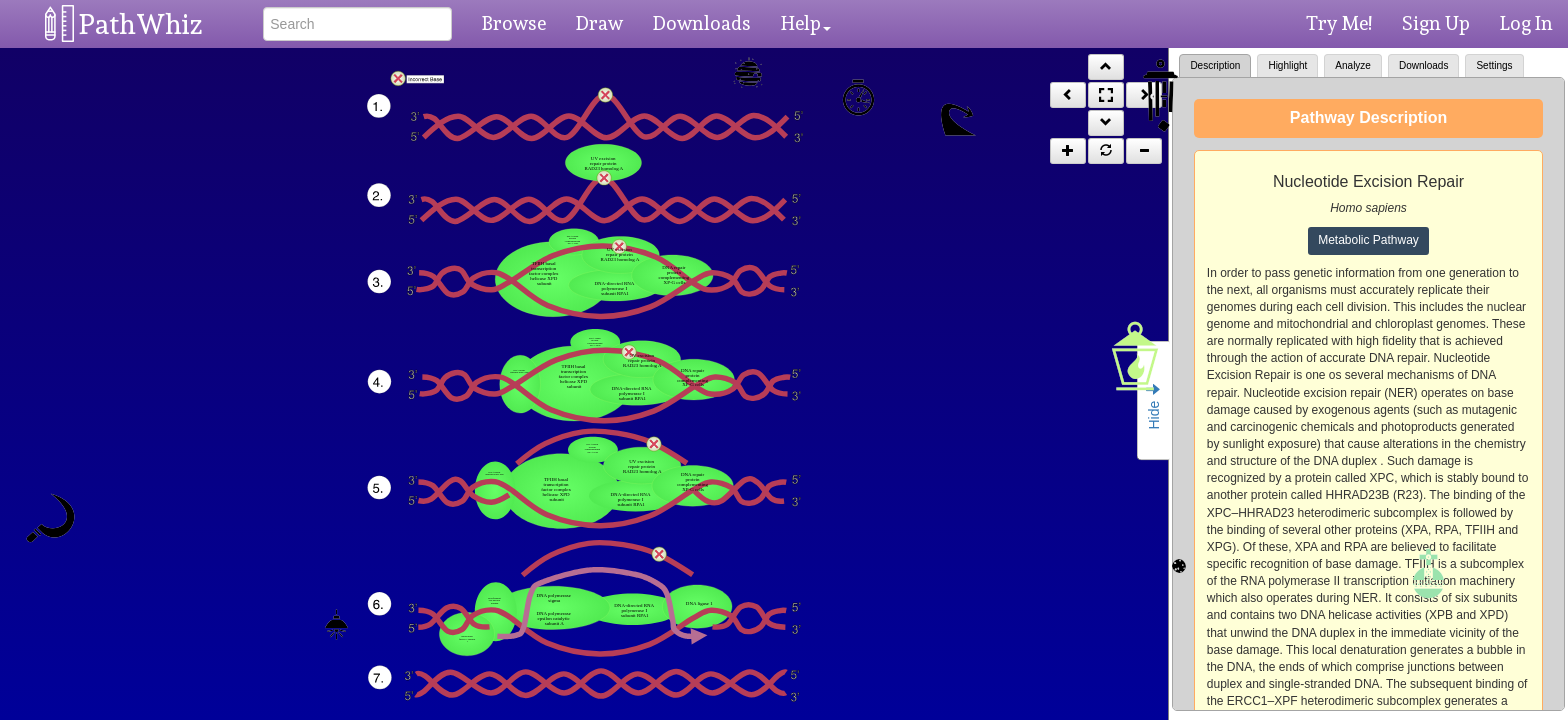 This screenshot has width=1568, height=720. Describe the element at coordinates (958, 118) in the screenshot. I see `perform a thrust-bend attack or maneuver` at that location.